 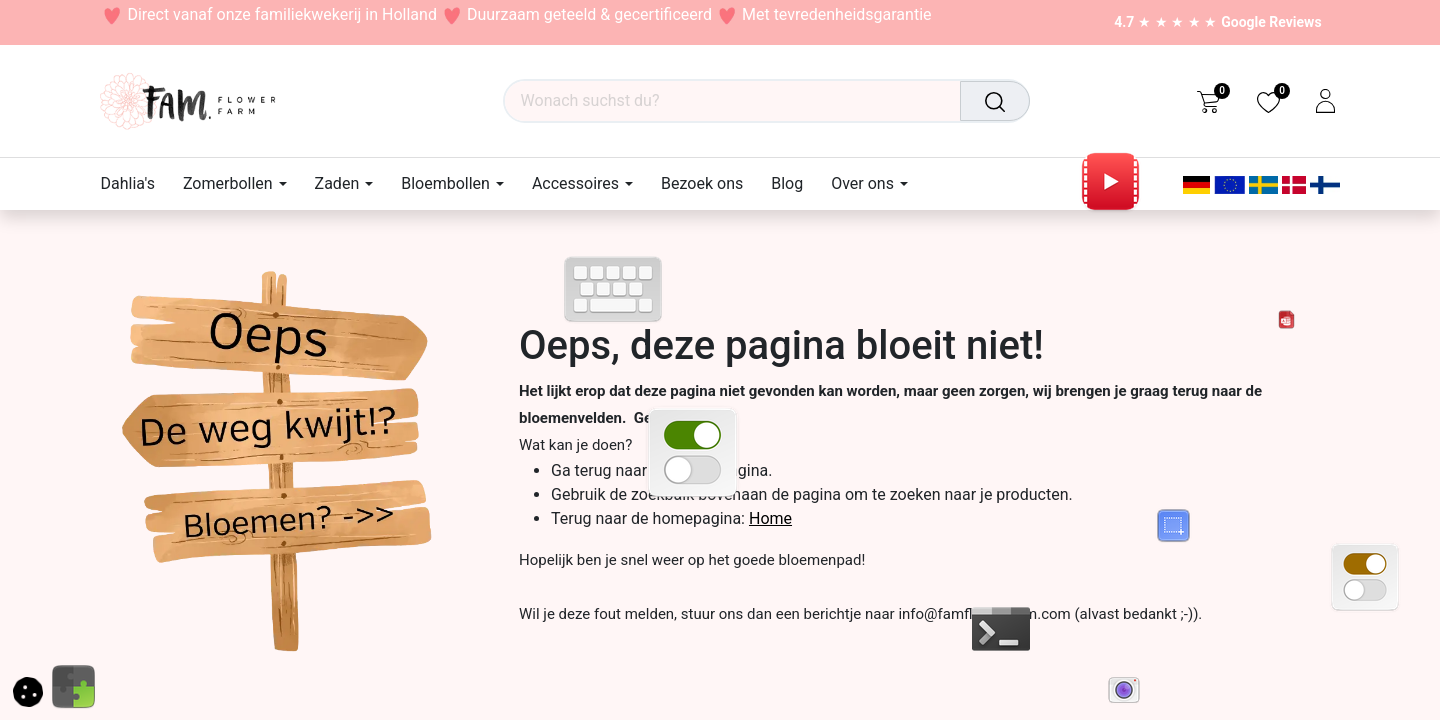 What do you see at coordinates (1286, 319) in the screenshot?
I see `microsoft access database file` at bounding box center [1286, 319].